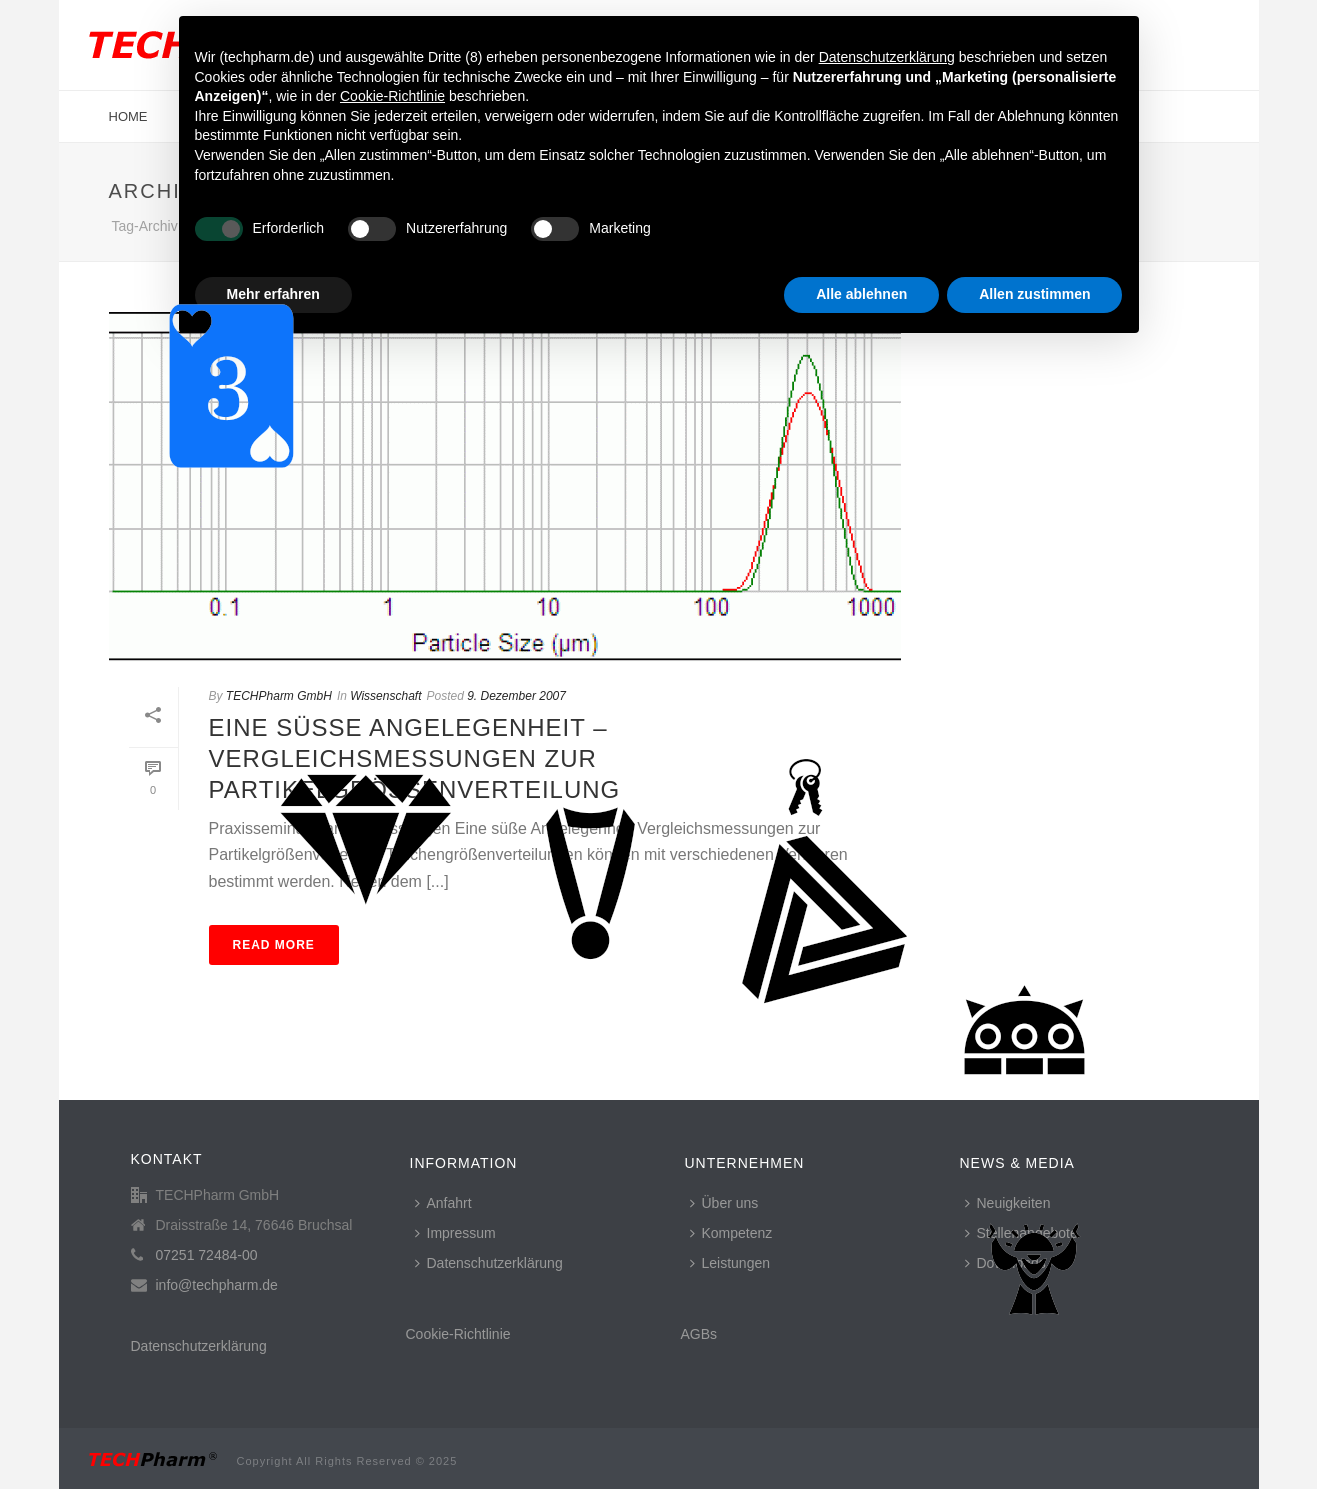  I want to click on indicates an impossible object or paradox concept, so click(823, 919).